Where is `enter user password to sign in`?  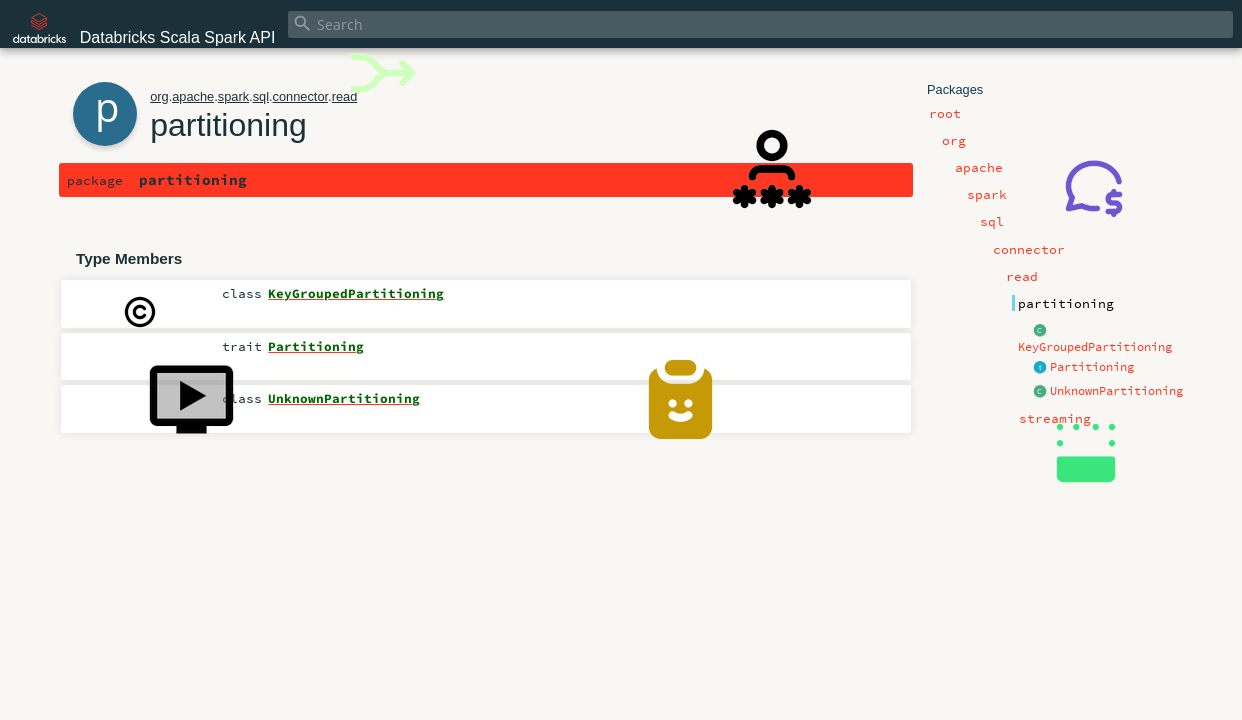 enter user password to sign in is located at coordinates (772, 169).